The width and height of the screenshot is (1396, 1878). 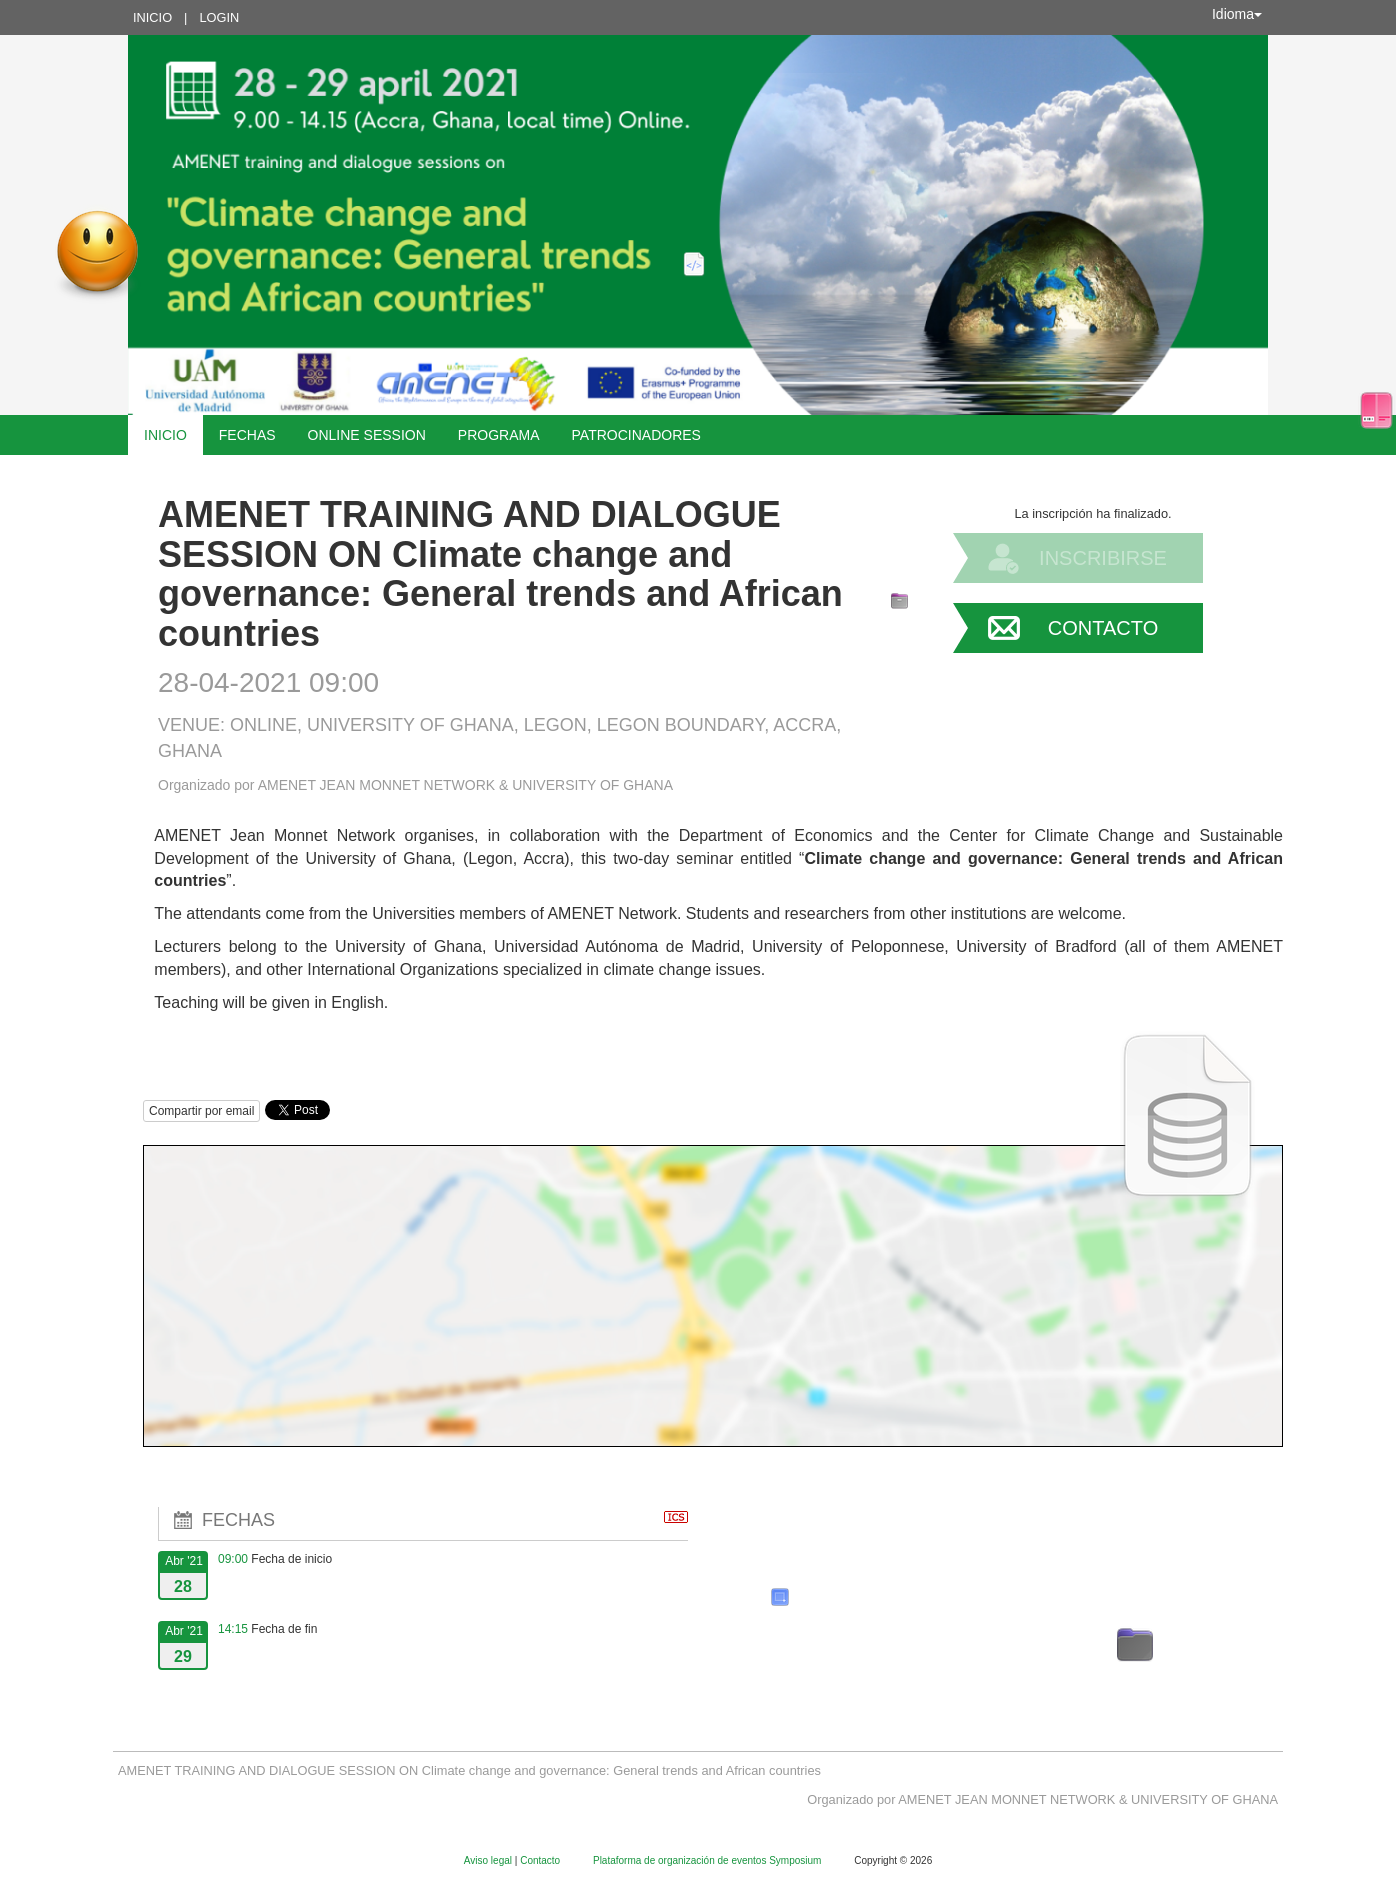 What do you see at coordinates (1135, 1644) in the screenshot?
I see `open folder to view contents` at bounding box center [1135, 1644].